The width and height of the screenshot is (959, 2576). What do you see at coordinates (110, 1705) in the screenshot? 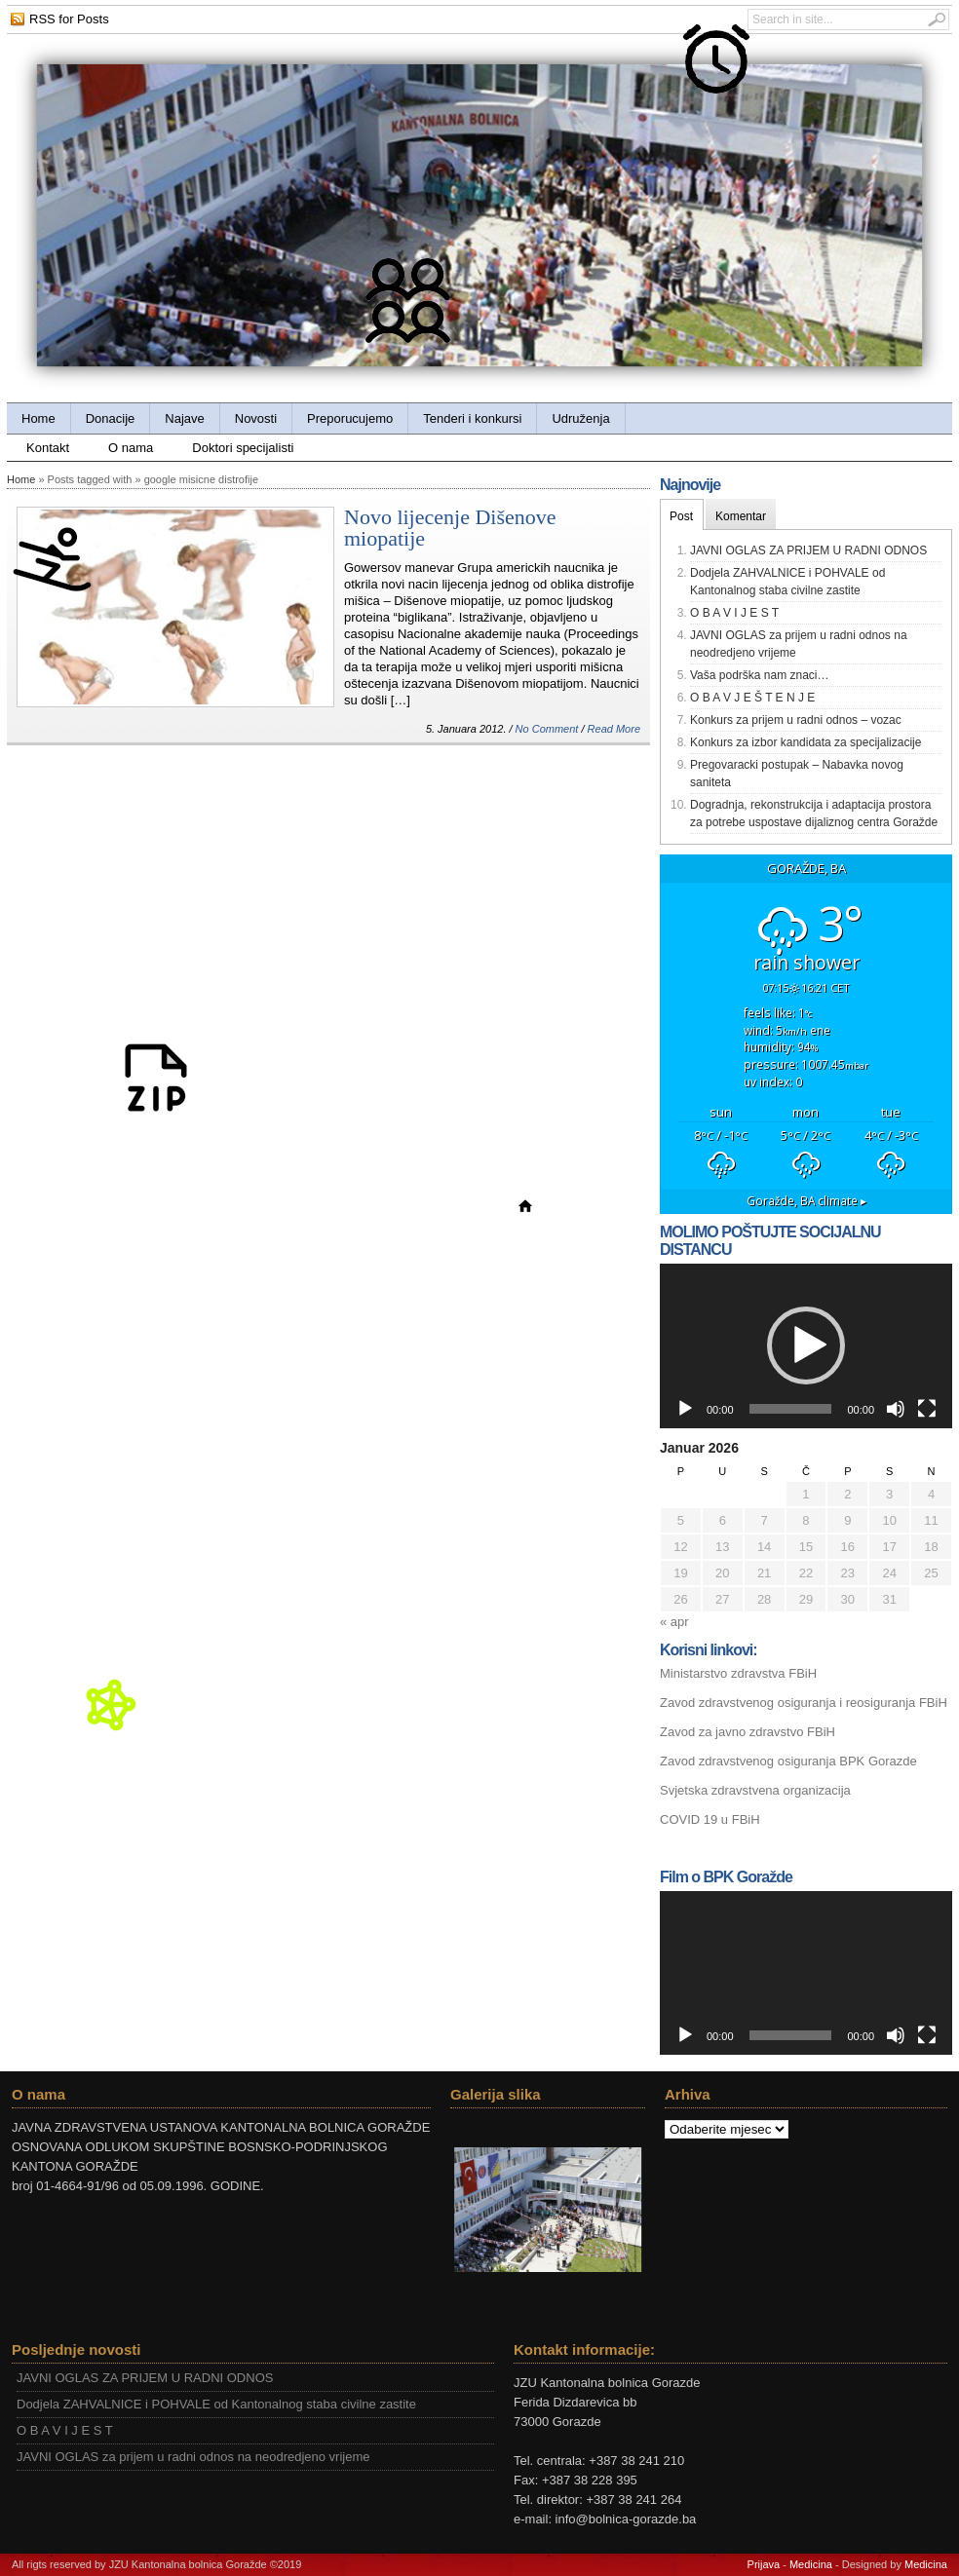
I see `connect to the fediverse network` at bounding box center [110, 1705].